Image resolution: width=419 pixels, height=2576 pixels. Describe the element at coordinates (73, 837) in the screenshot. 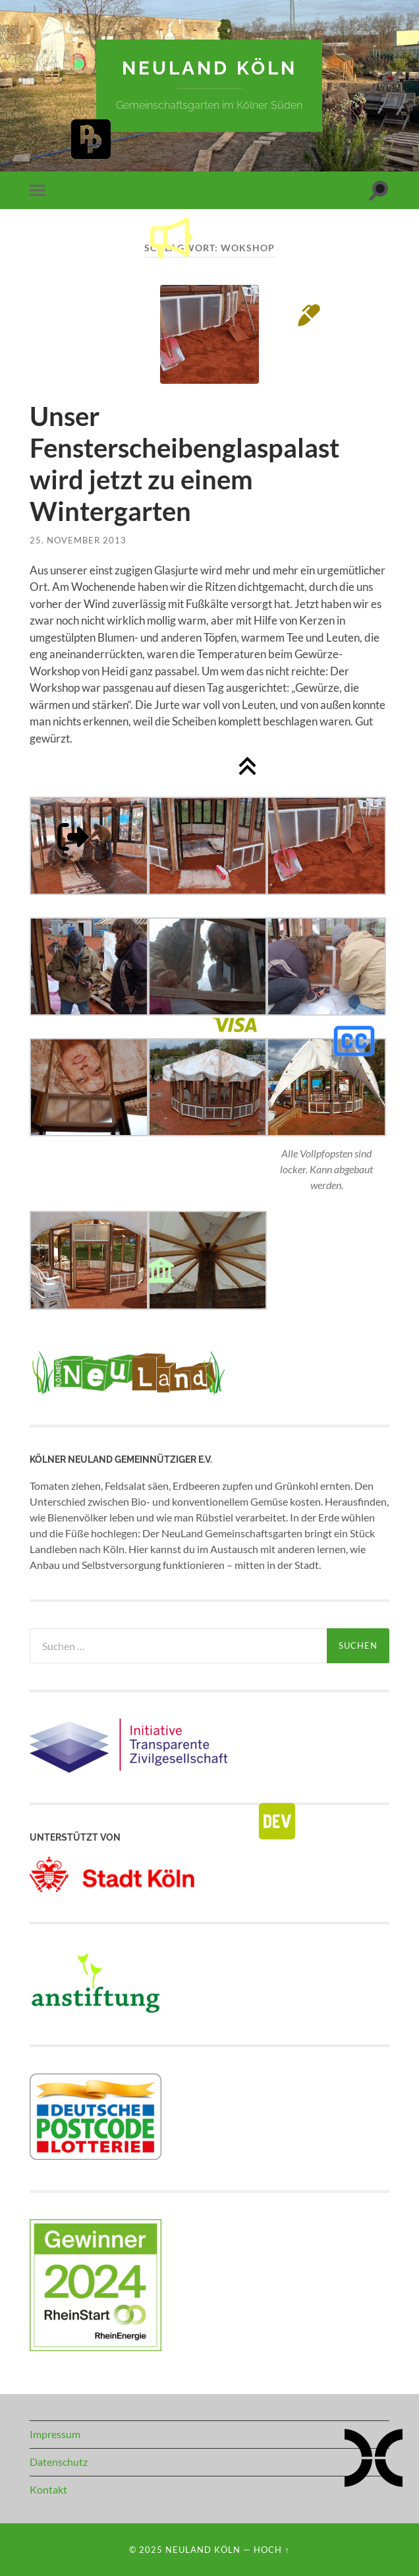

I see `log out of your account` at that location.